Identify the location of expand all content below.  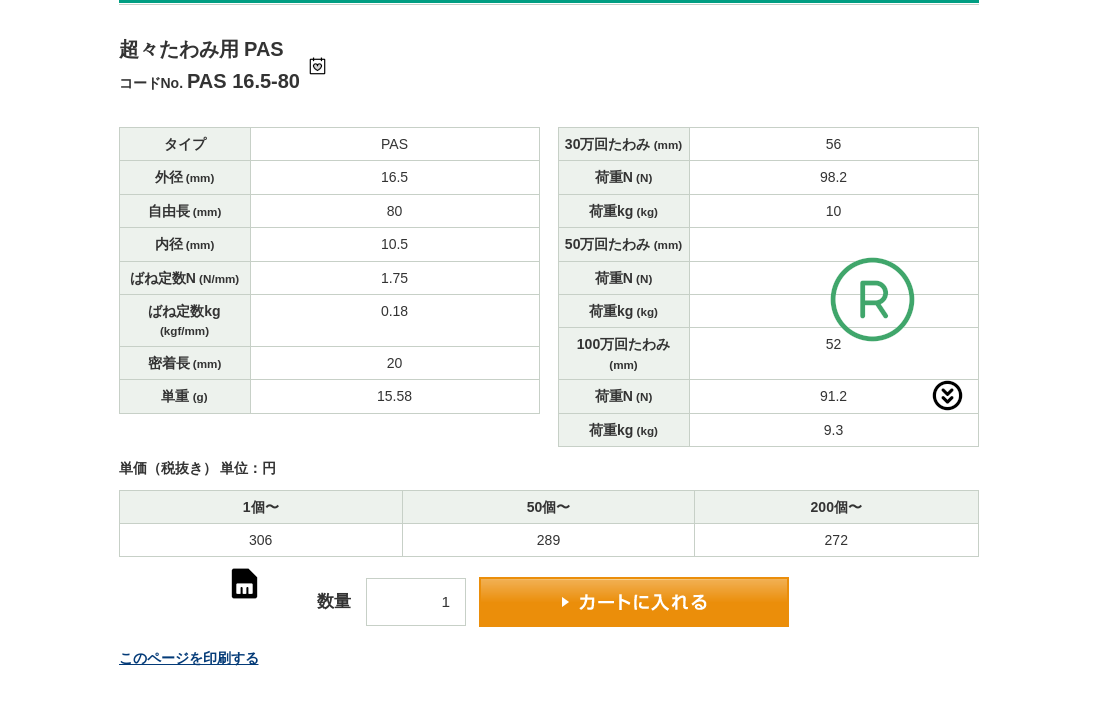
(947, 395).